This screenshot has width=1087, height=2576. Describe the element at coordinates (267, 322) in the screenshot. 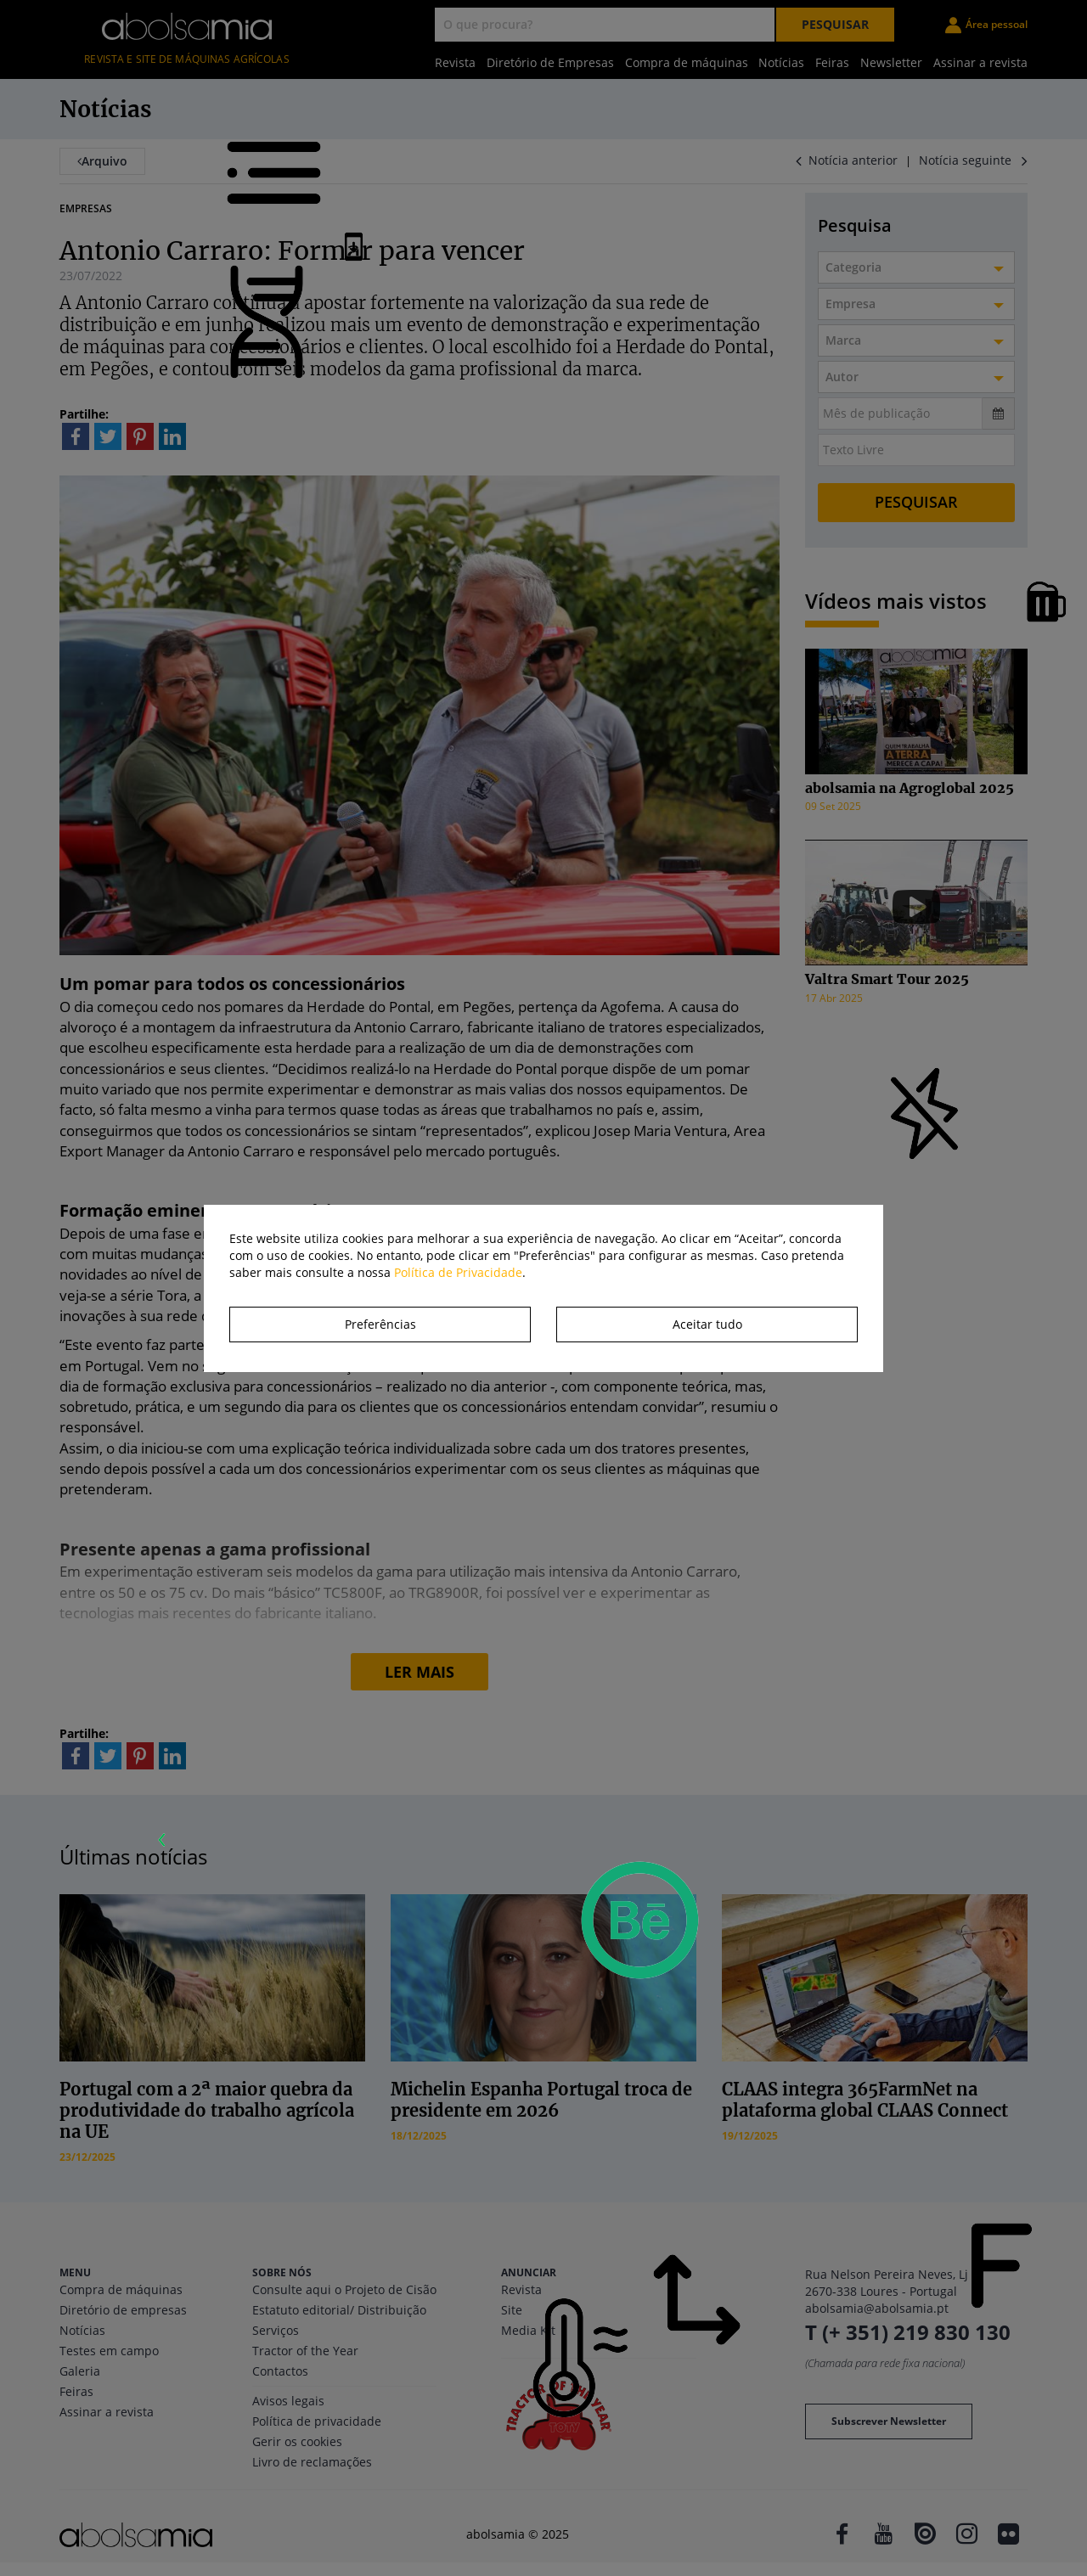

I see `access genetic or biological information` at that location.